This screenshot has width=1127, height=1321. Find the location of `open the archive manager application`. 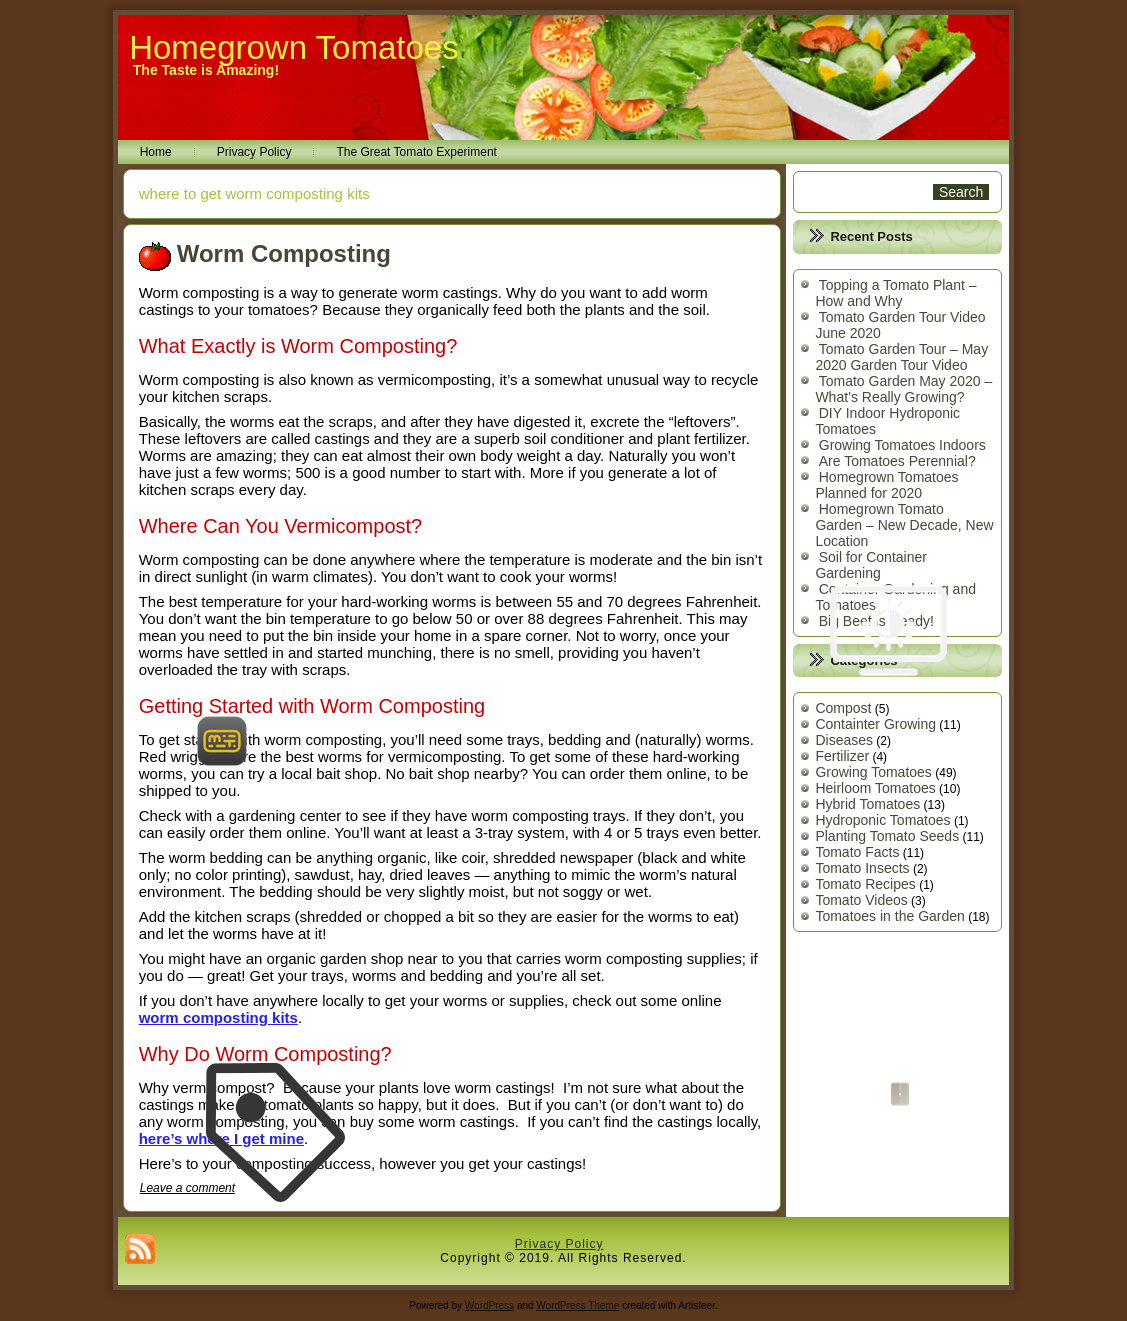

open the archive manager application is located at coordinates (900, 1094).